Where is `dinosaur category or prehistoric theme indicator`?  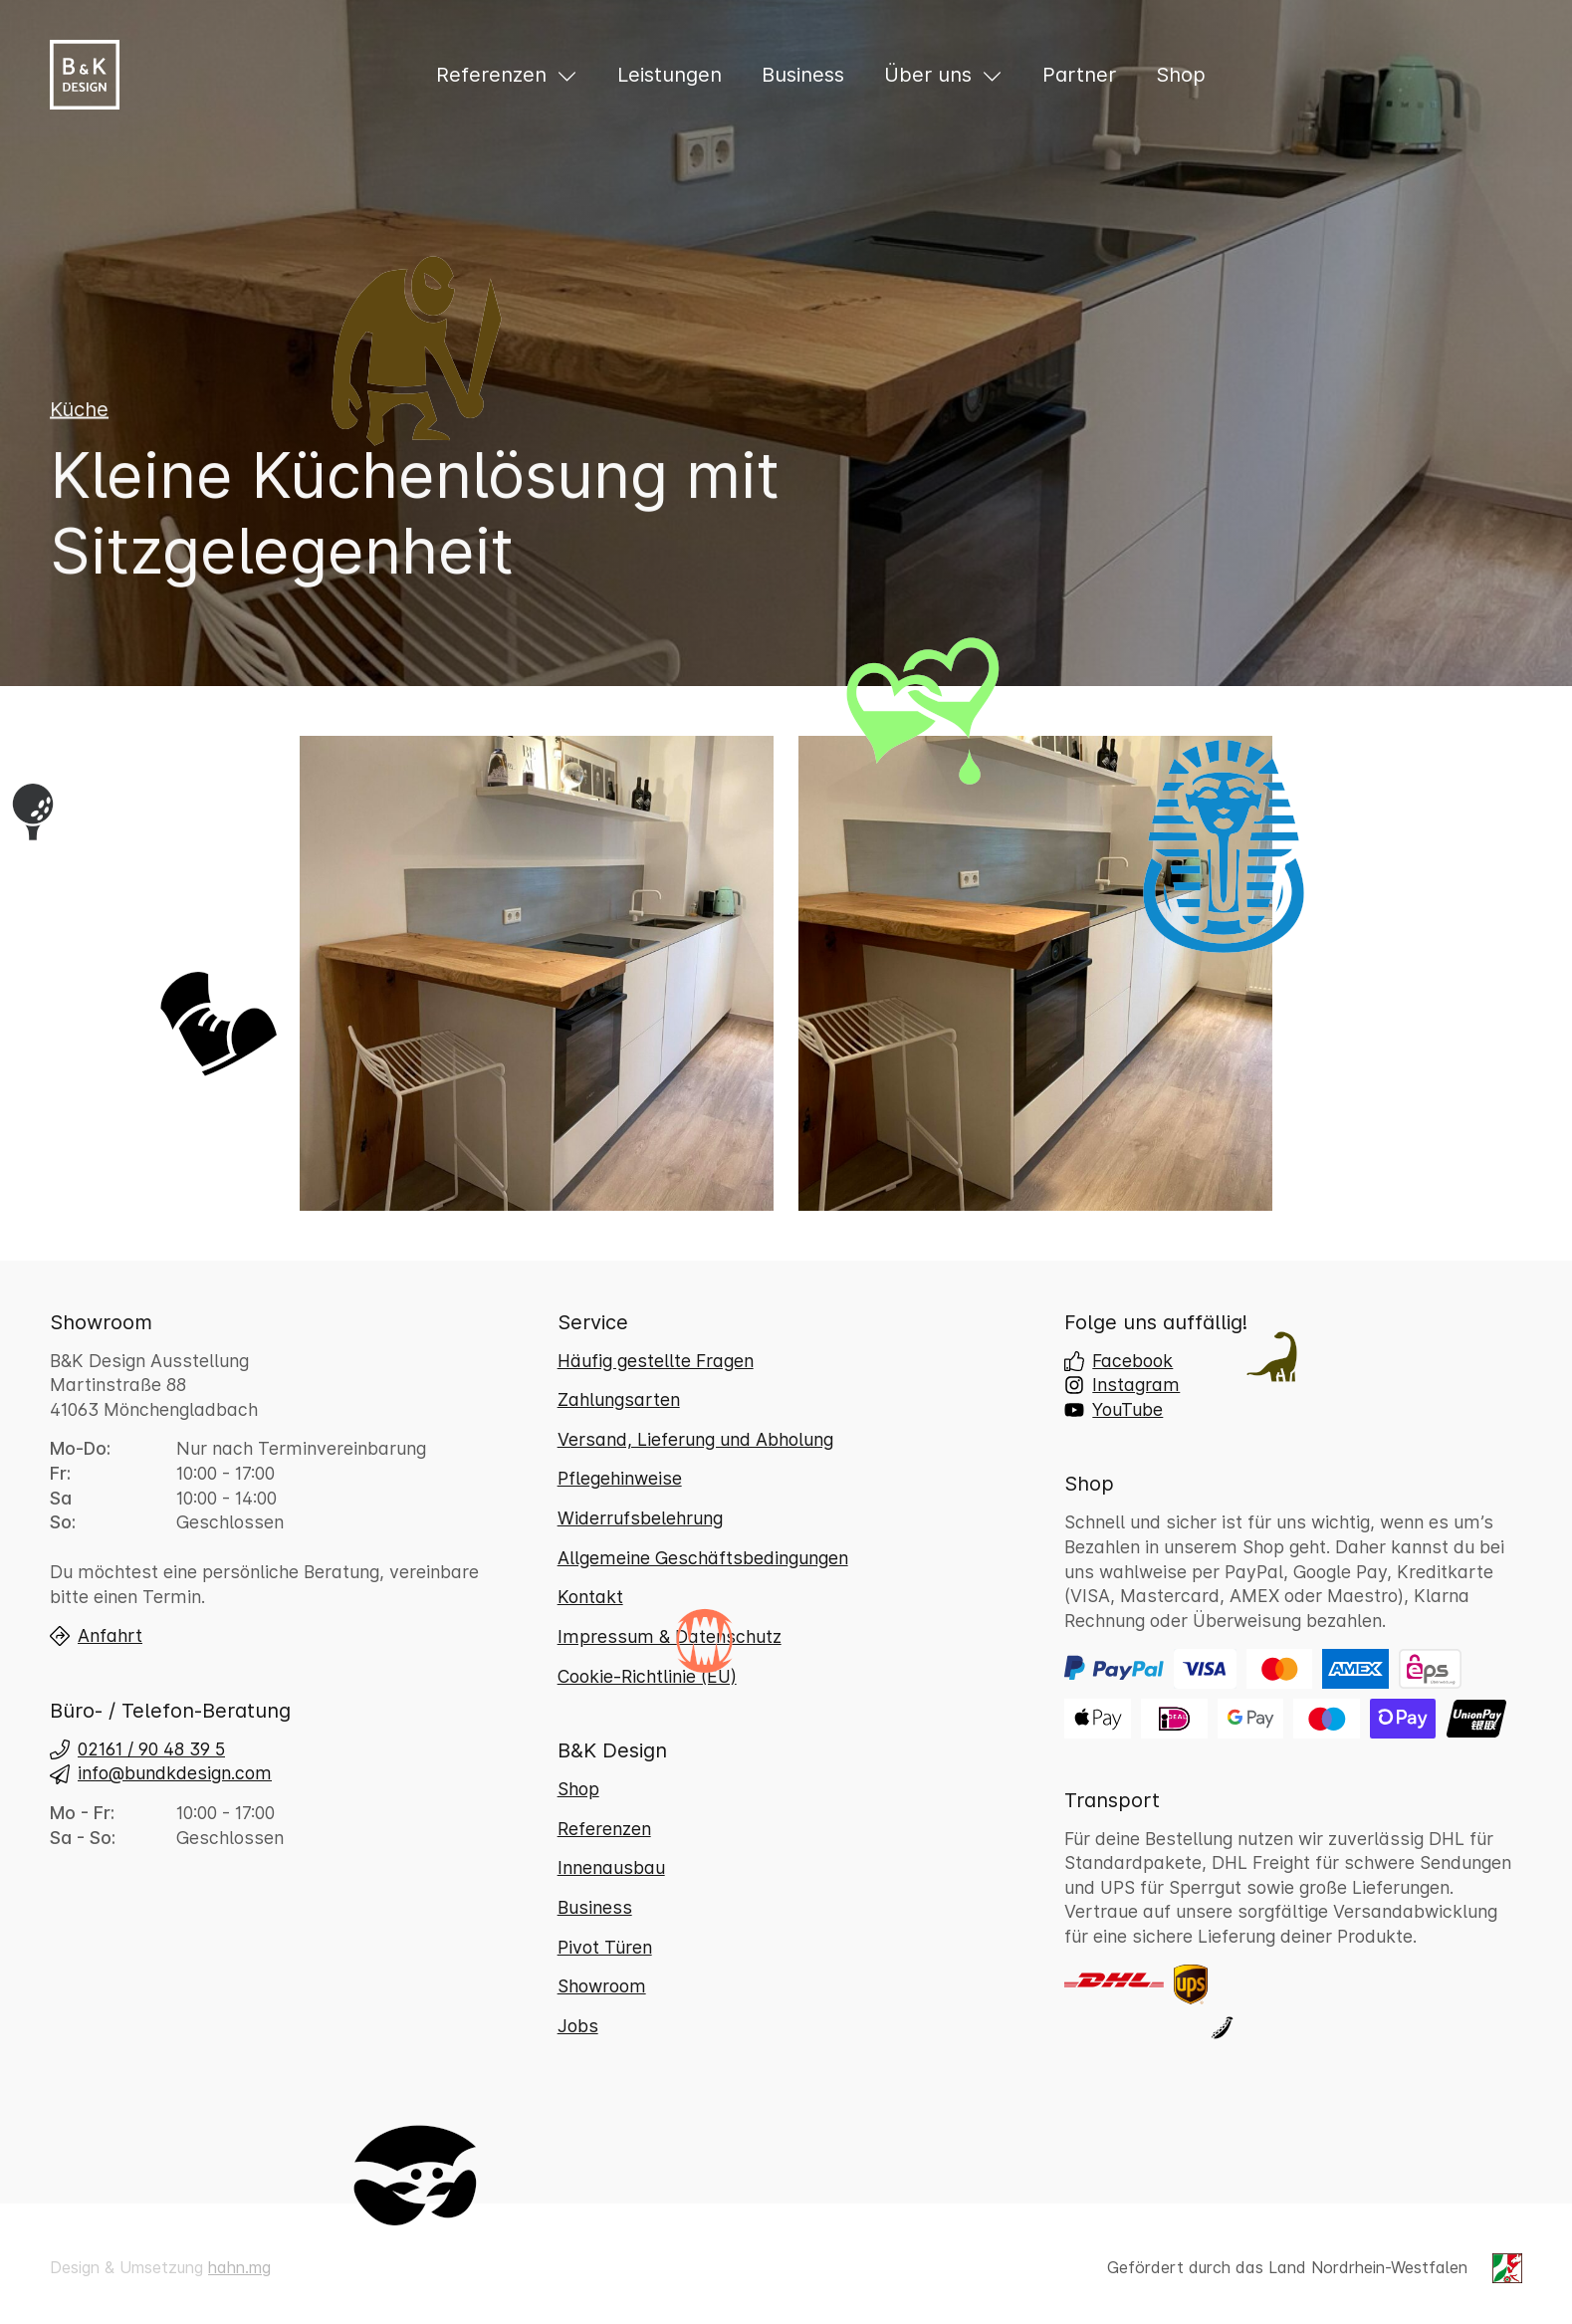
dinosaur category or prehistoric theme indicator is located at coordinates (1271, 1356).